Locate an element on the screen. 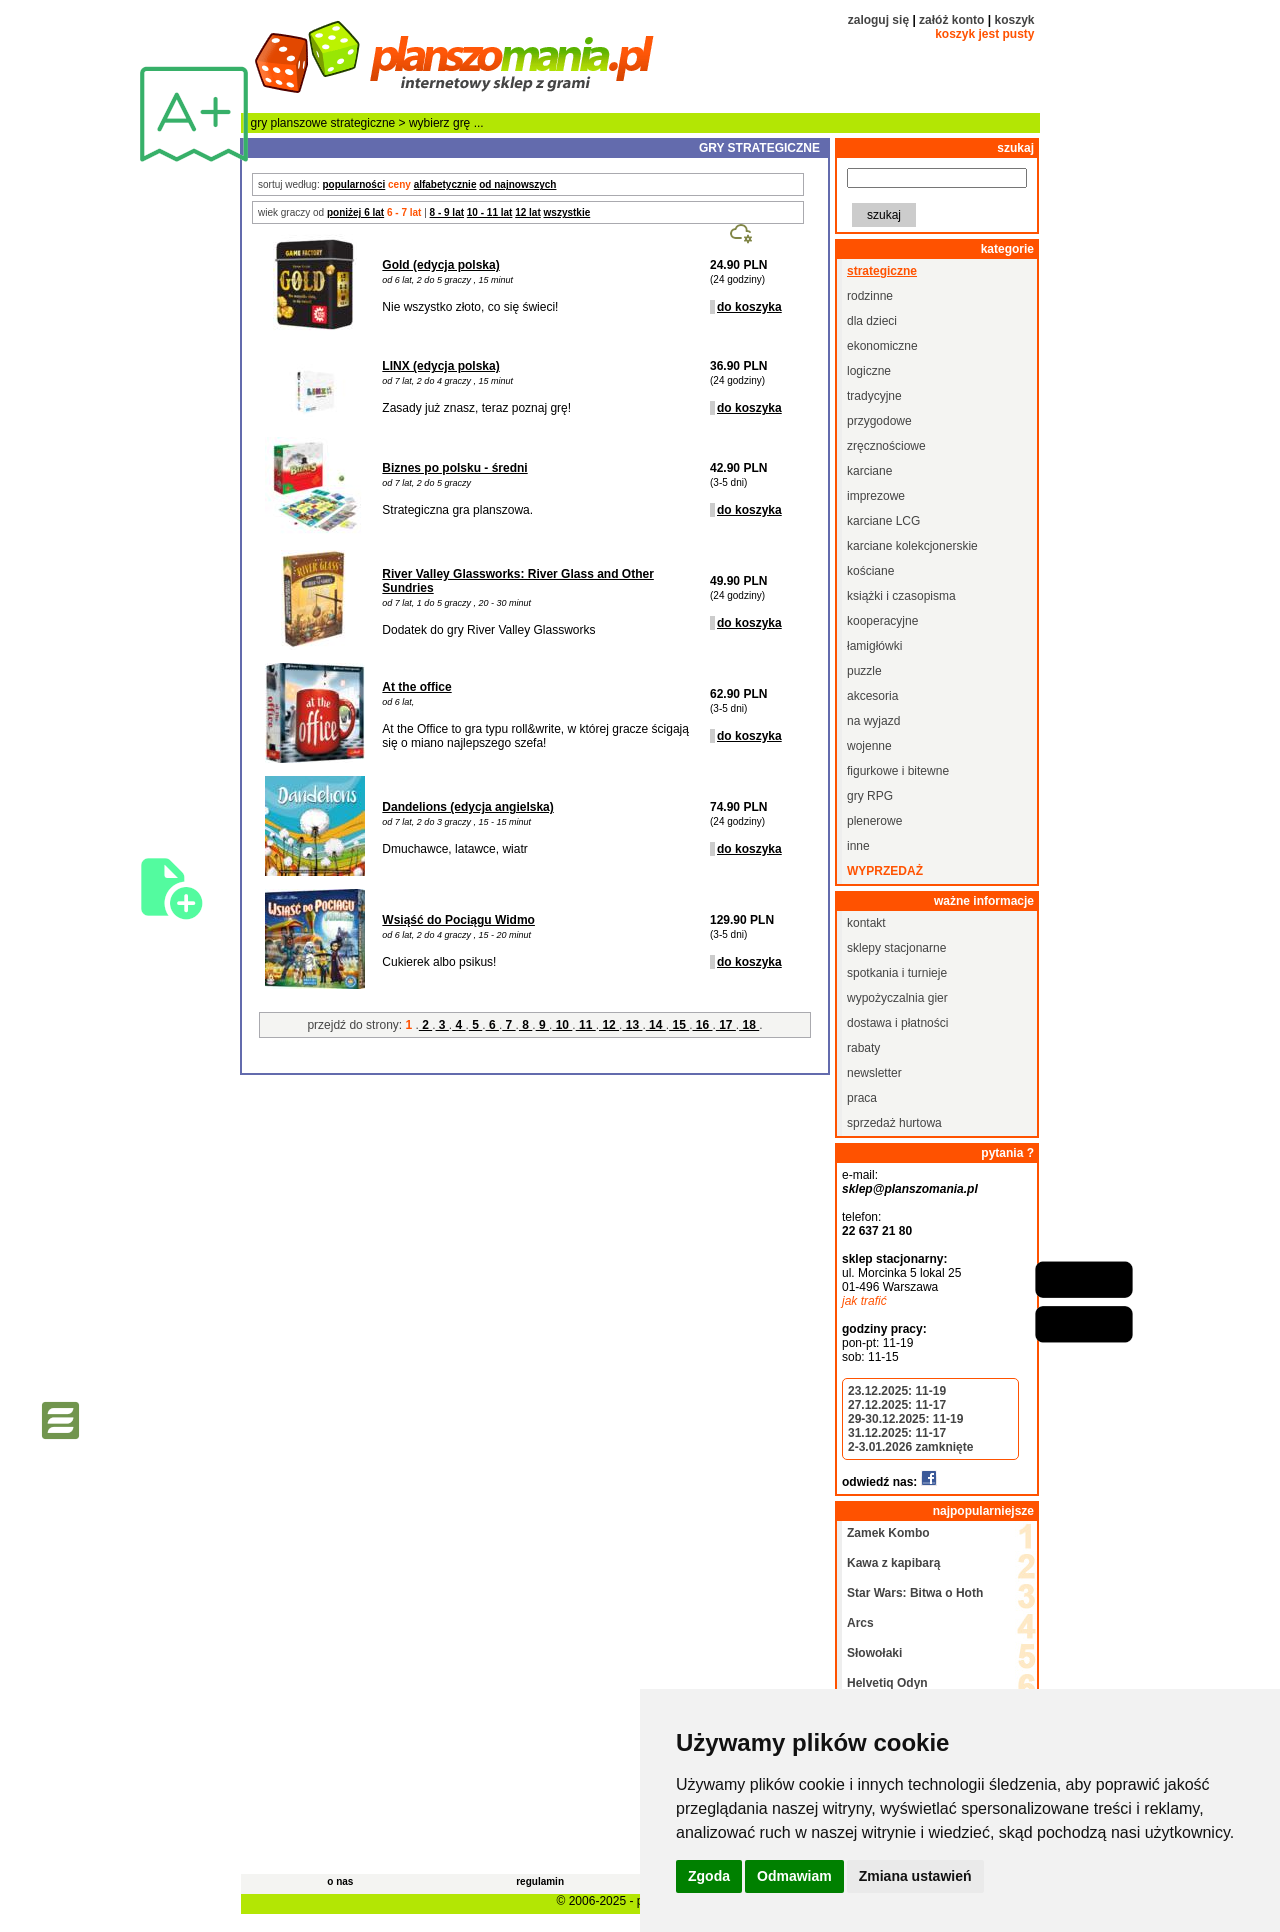 The image size is (1280, 1932). switch to row layout view is located at coordinates (1084, 1302).